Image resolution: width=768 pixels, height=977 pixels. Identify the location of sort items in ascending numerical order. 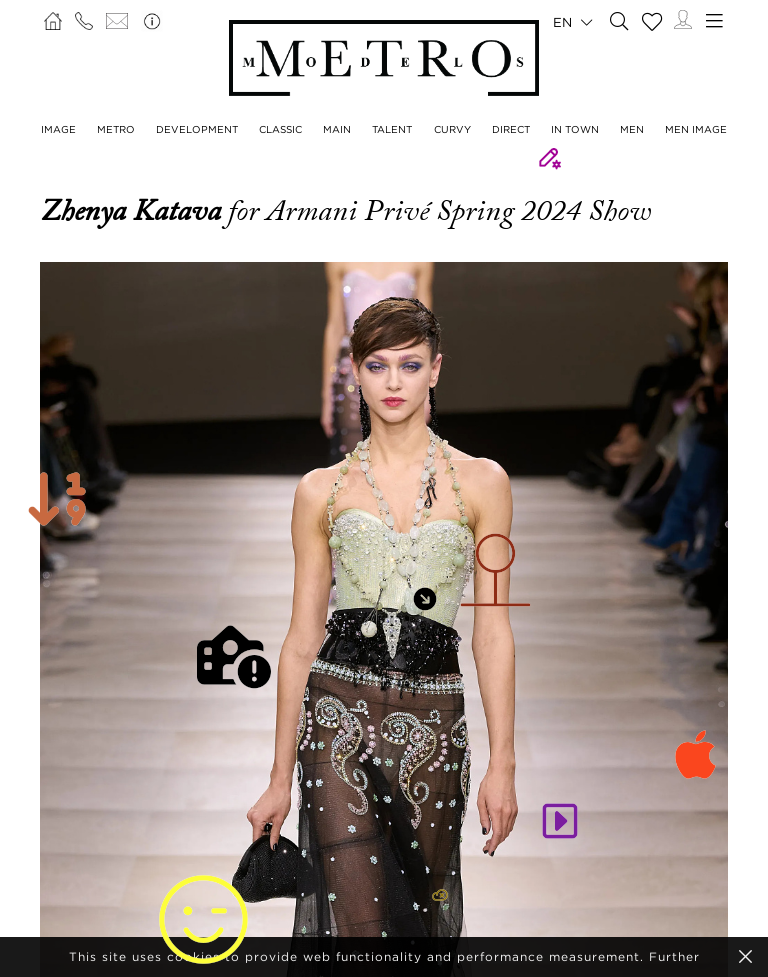
(59, 499).